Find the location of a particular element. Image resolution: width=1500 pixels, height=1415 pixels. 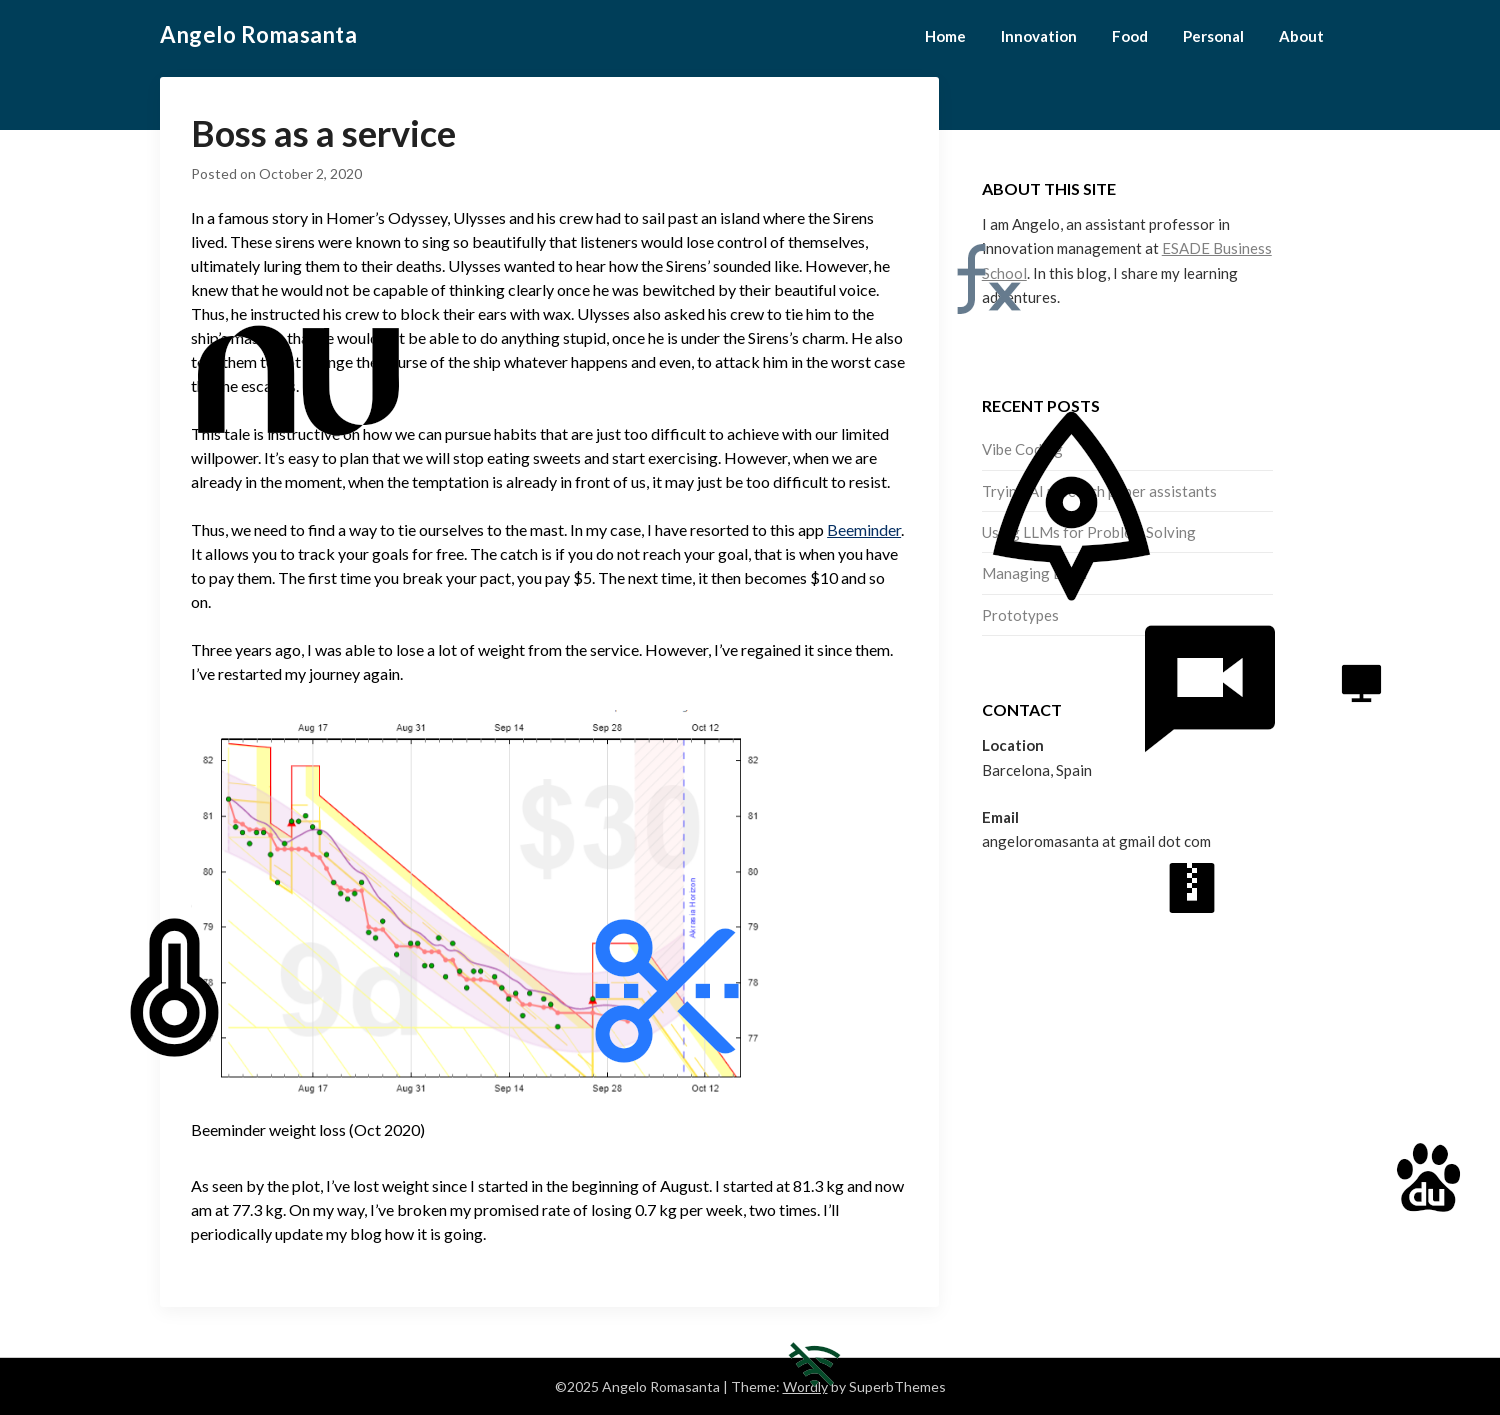

launch or explore a space-themed app is located at coordinates (1071, 502).